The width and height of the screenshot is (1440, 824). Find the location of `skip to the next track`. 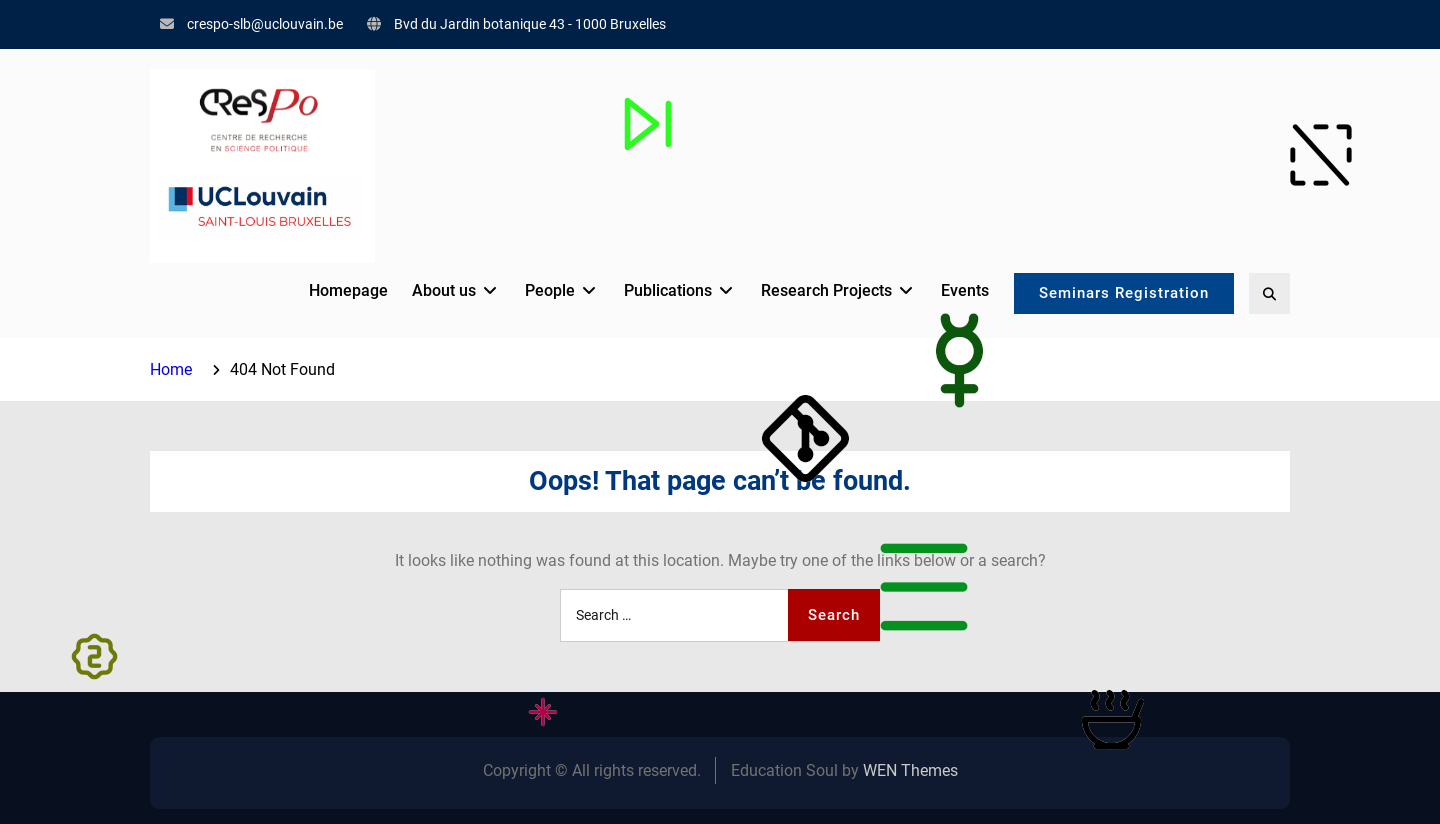

skip to the next track is located at coordinates (648, 124).